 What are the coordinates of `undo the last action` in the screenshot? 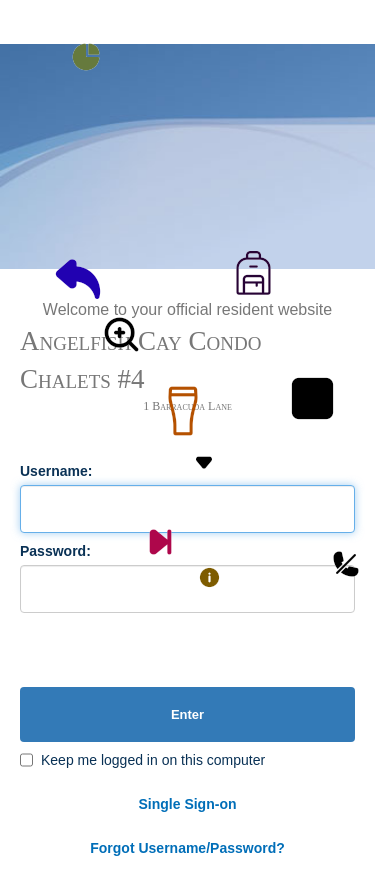 It's located at (78, 278).